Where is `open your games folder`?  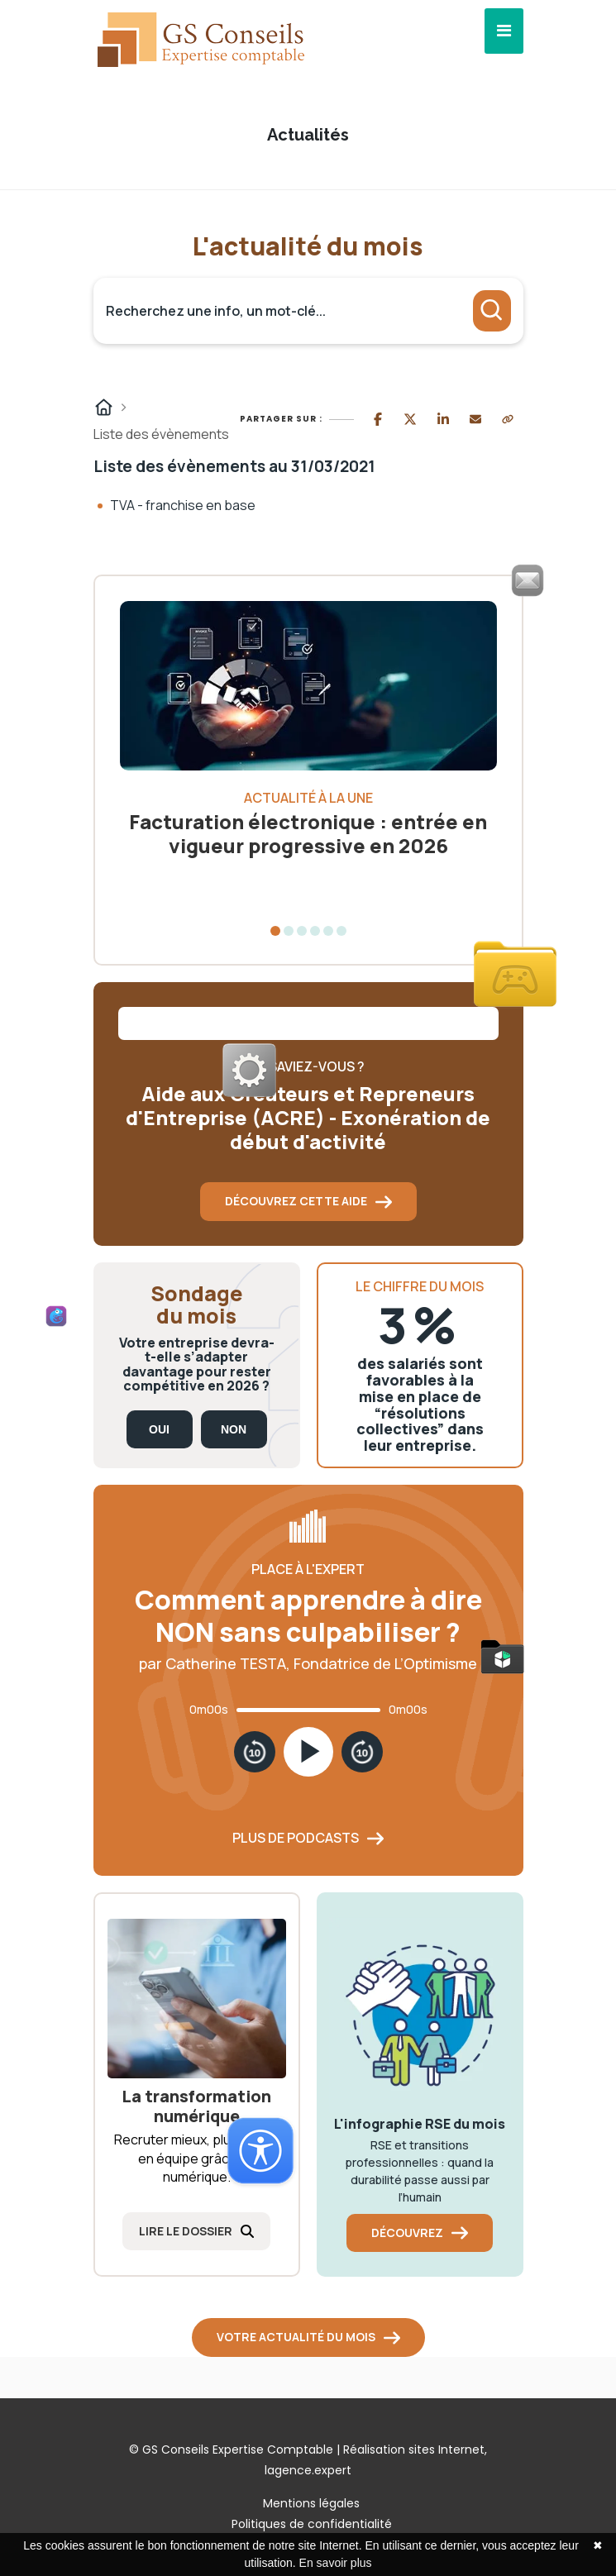 open your games folder is located at coordinates (515, 974).